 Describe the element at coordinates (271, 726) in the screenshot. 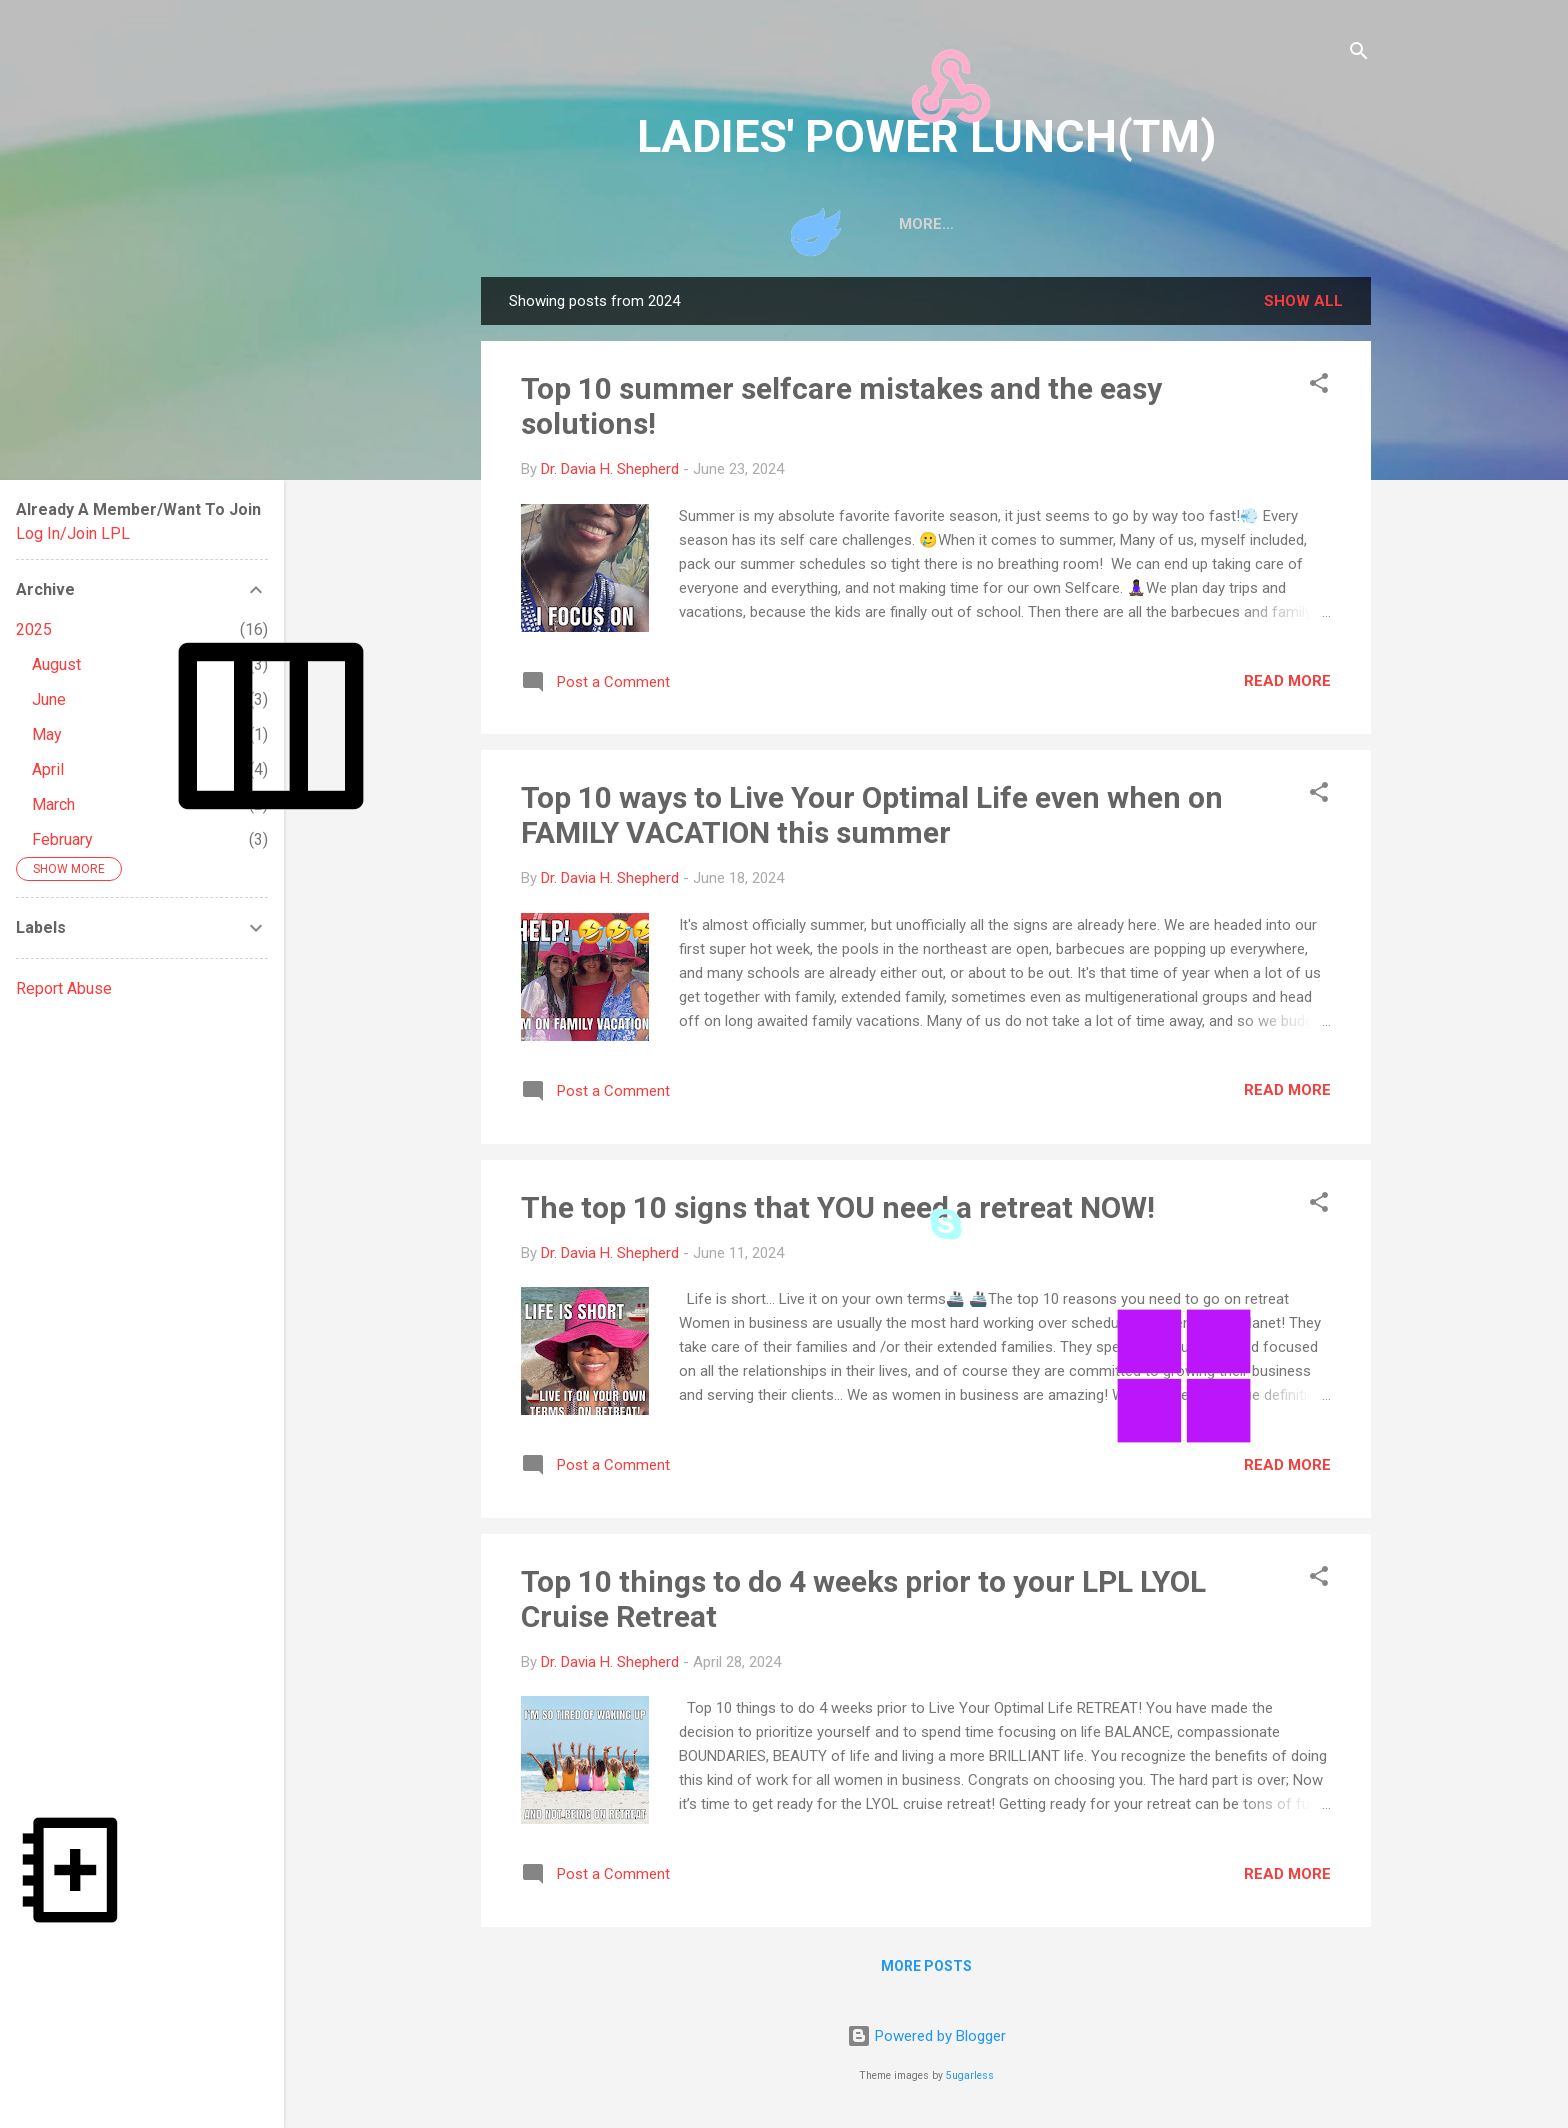

I see `switch to kanban board view` at that location.